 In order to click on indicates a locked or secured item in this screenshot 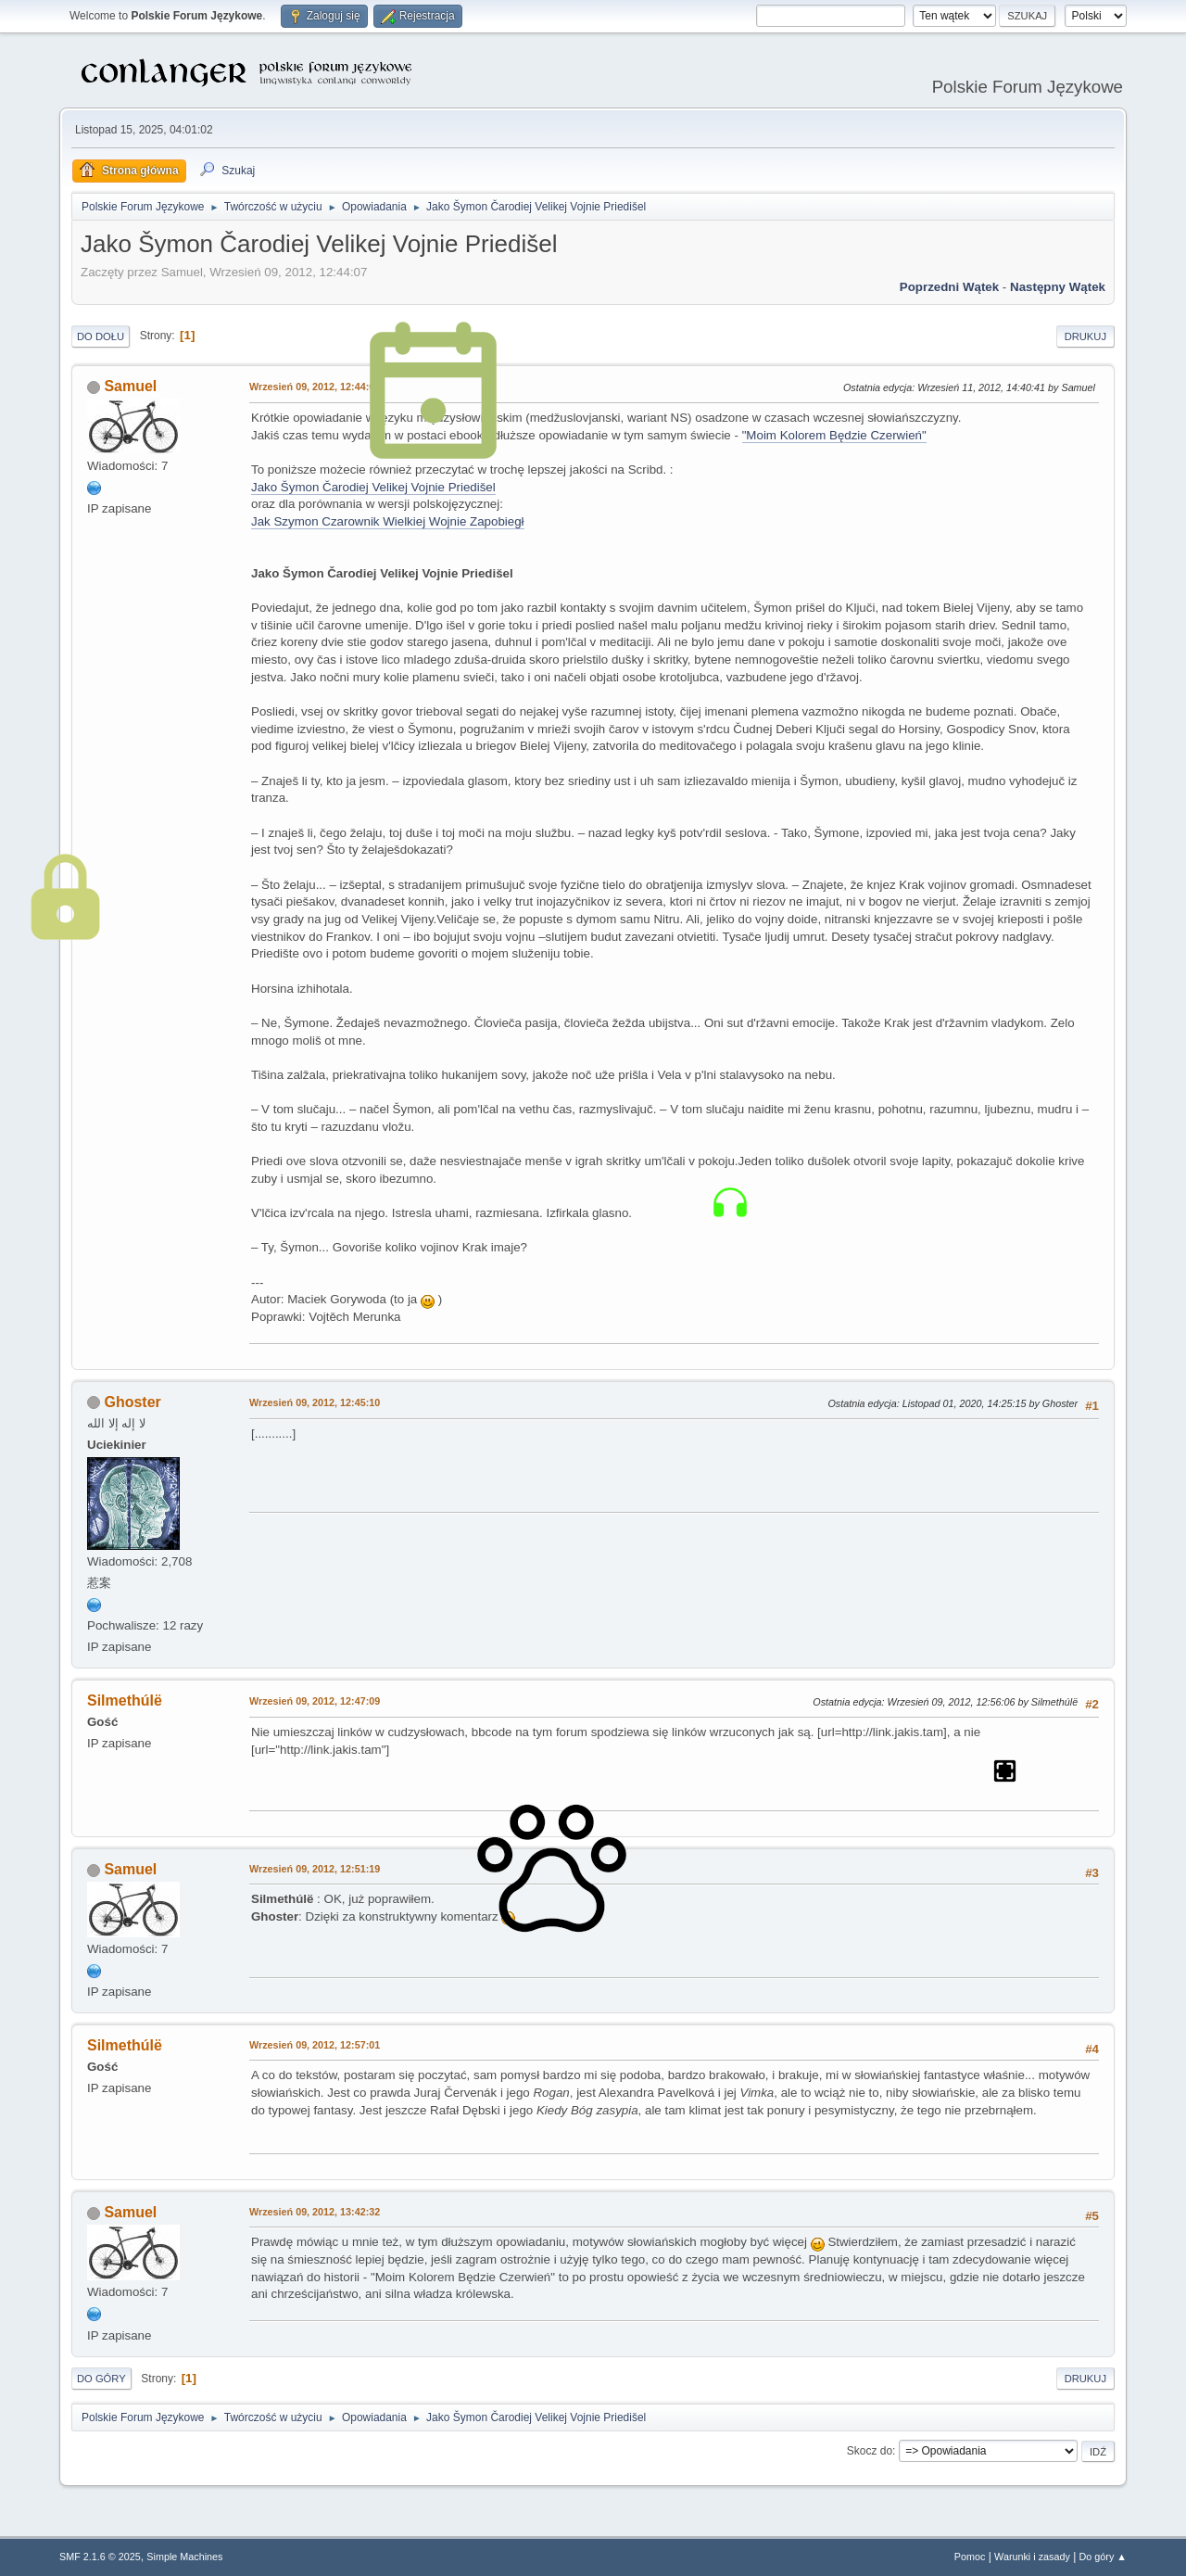, I will do `click(65, 896)`.